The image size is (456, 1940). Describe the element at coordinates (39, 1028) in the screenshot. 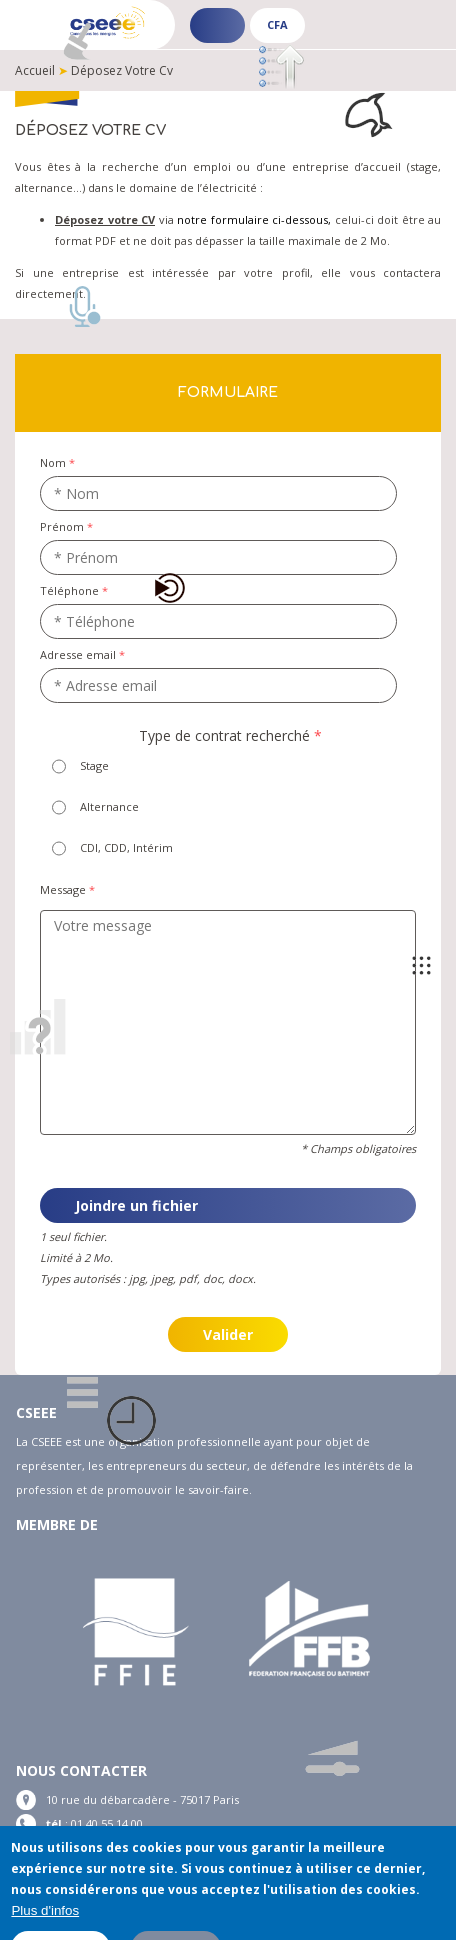

I see `no cellular network route available` at that location.